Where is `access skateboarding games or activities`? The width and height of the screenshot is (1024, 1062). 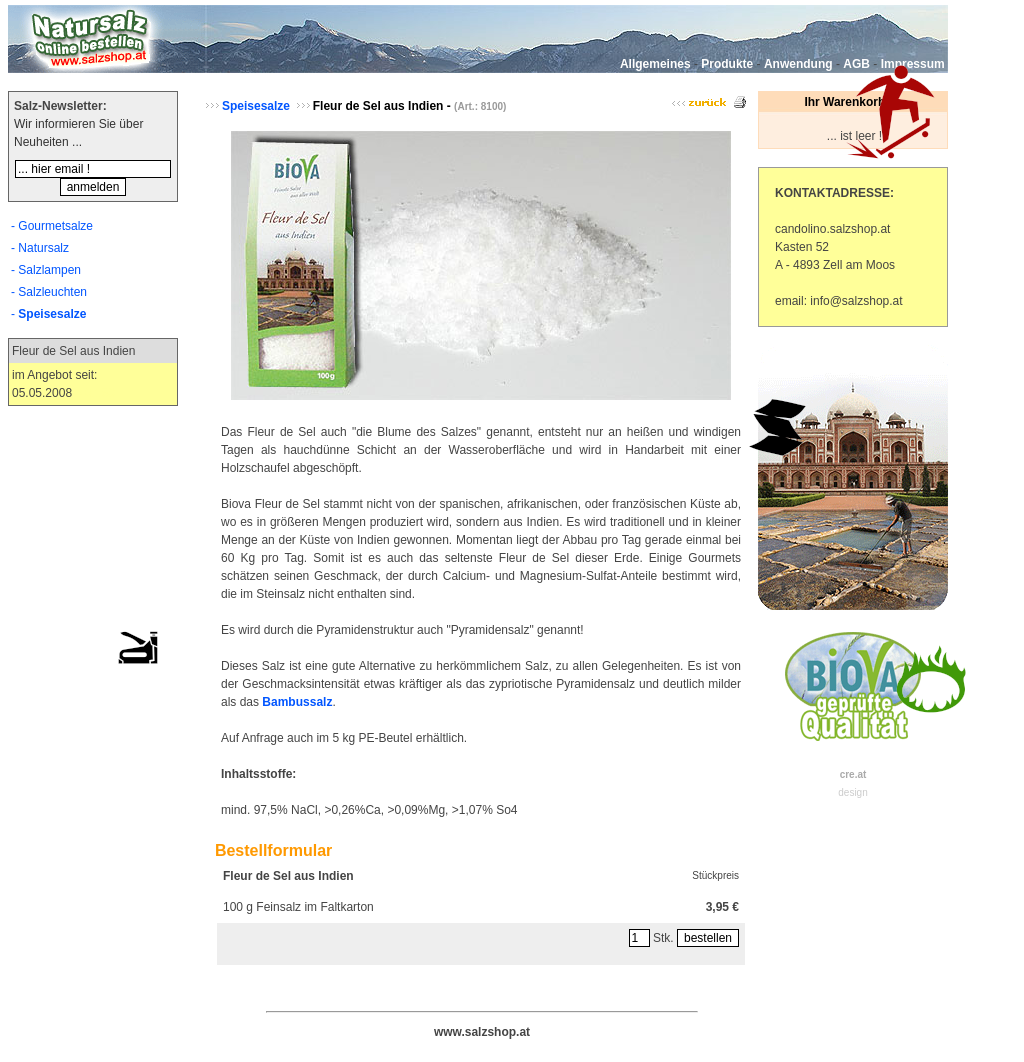 access skateboarding games or activities is located at coordinates (892, 111).